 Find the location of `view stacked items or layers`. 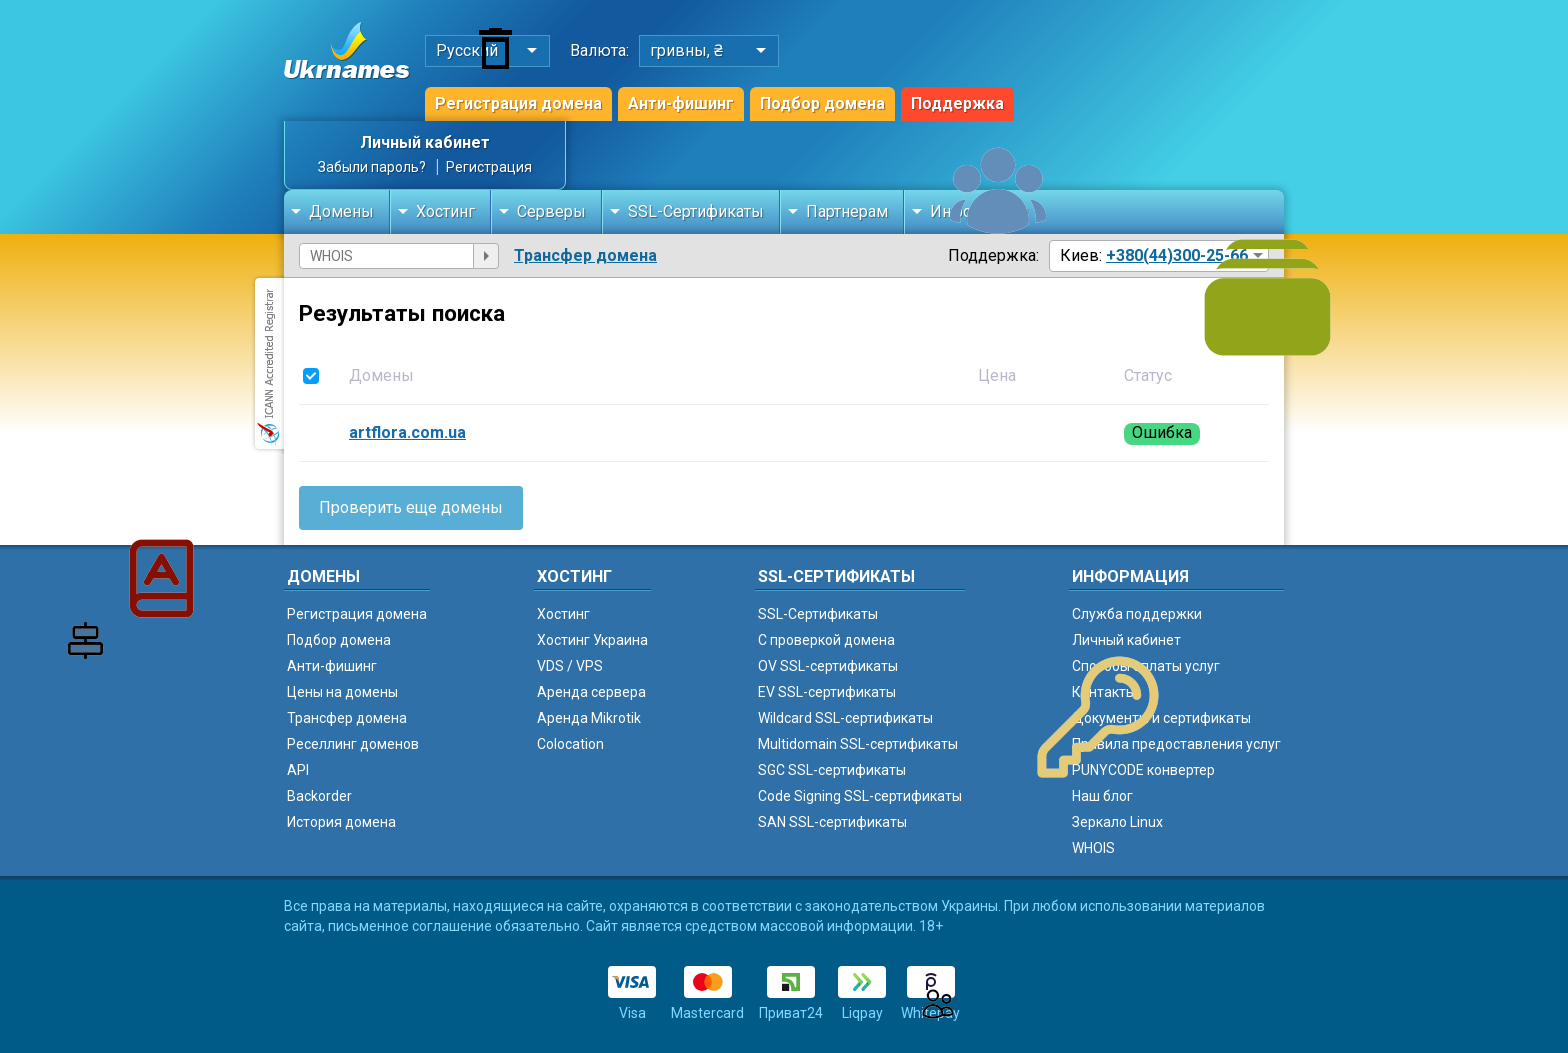

view stacked items or layers is located at coordinates (1267, 297).